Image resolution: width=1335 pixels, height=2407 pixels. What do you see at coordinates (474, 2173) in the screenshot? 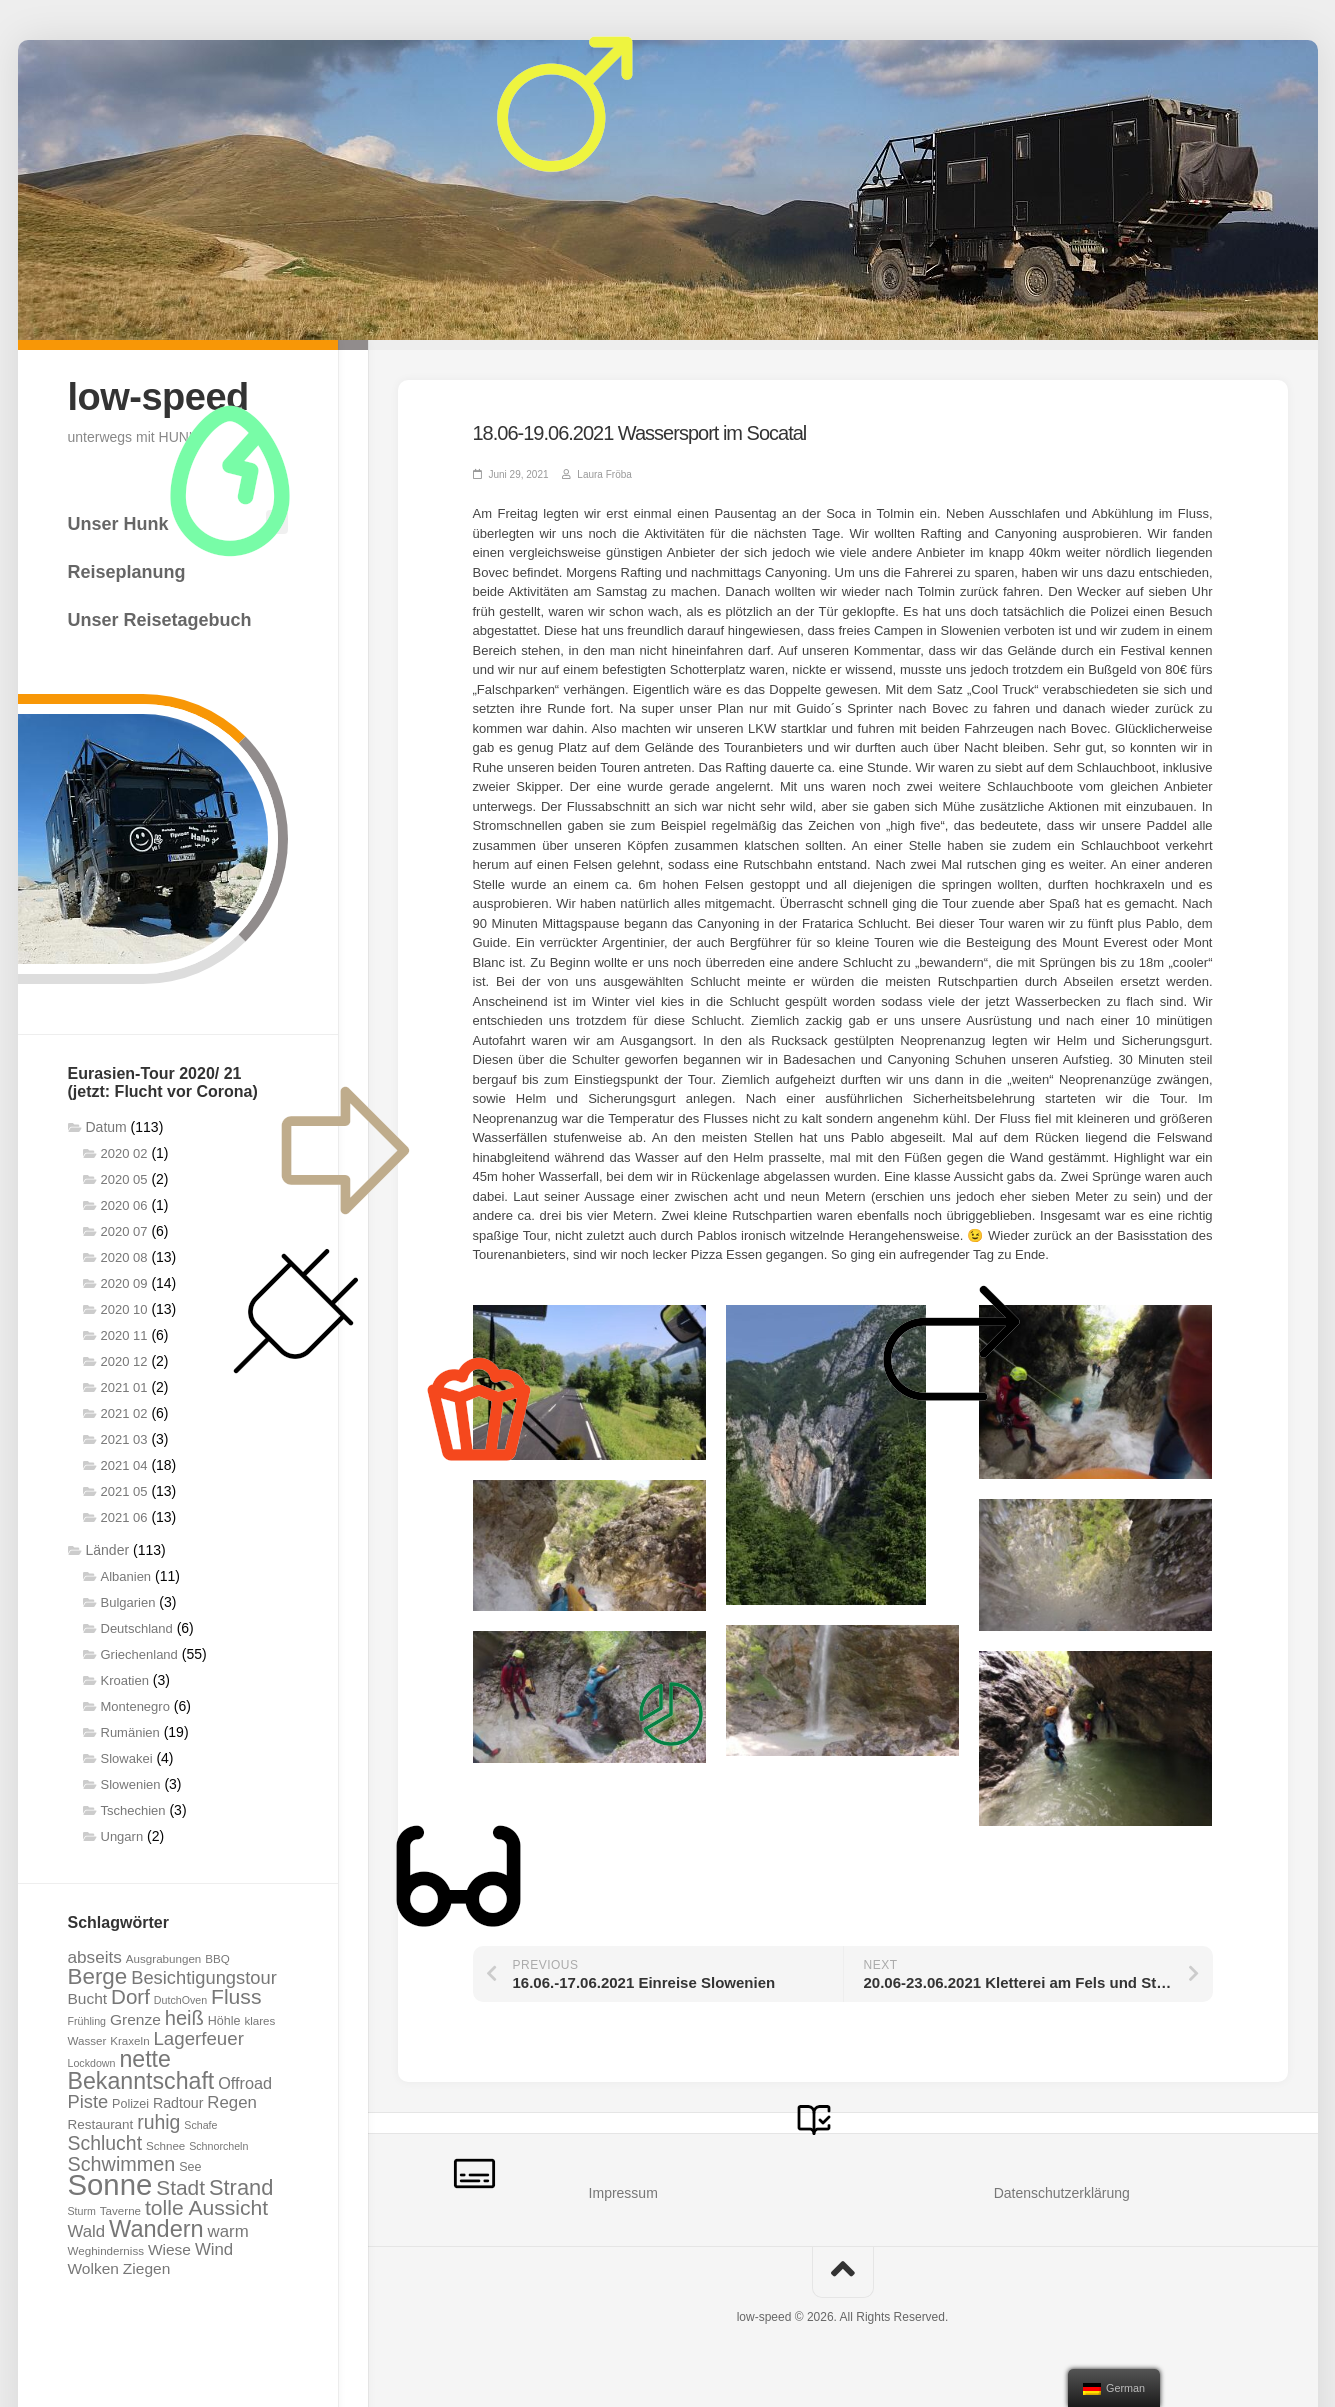
I see `enable subtitles or closed captions` at bounding box center [474, 2173].